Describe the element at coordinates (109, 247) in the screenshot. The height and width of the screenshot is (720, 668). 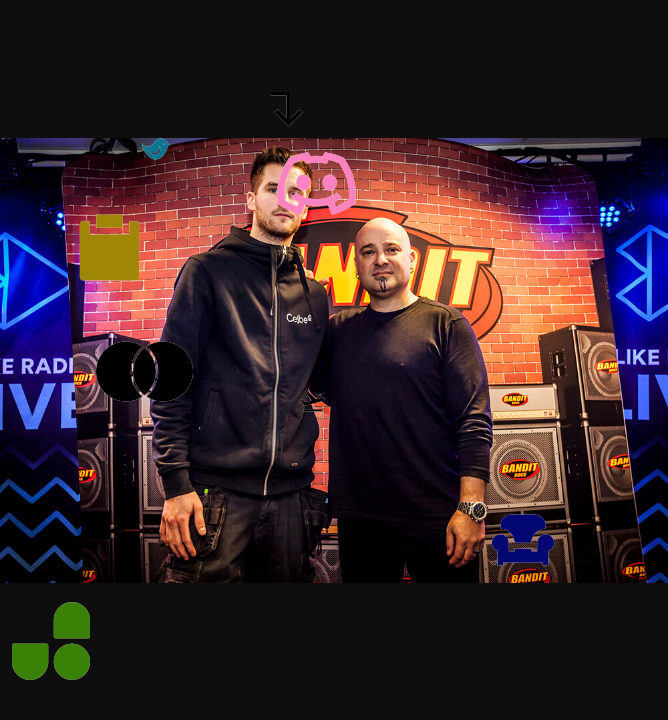
I see `copy content to clipboard` at that location.